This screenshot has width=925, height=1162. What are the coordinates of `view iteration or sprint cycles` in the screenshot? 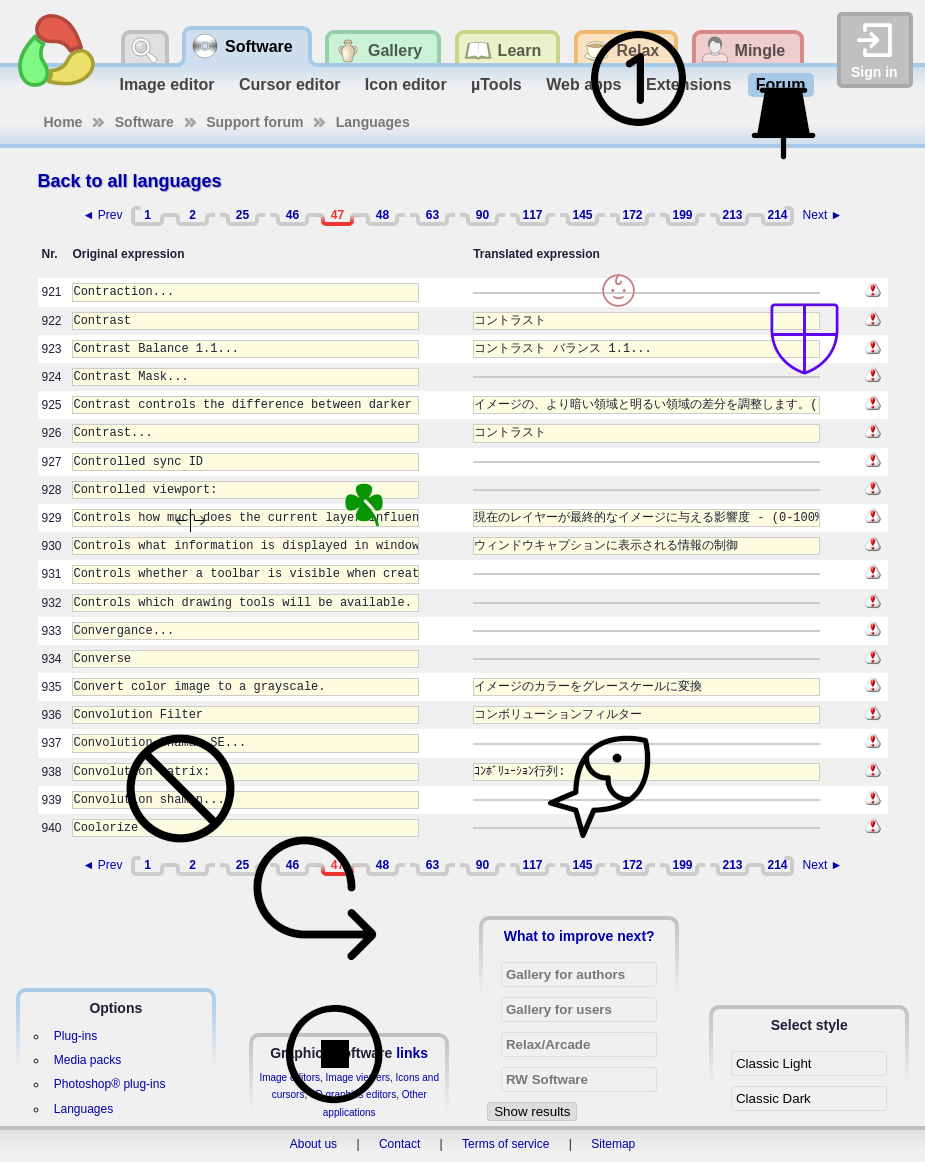 It's located at (312, 895).